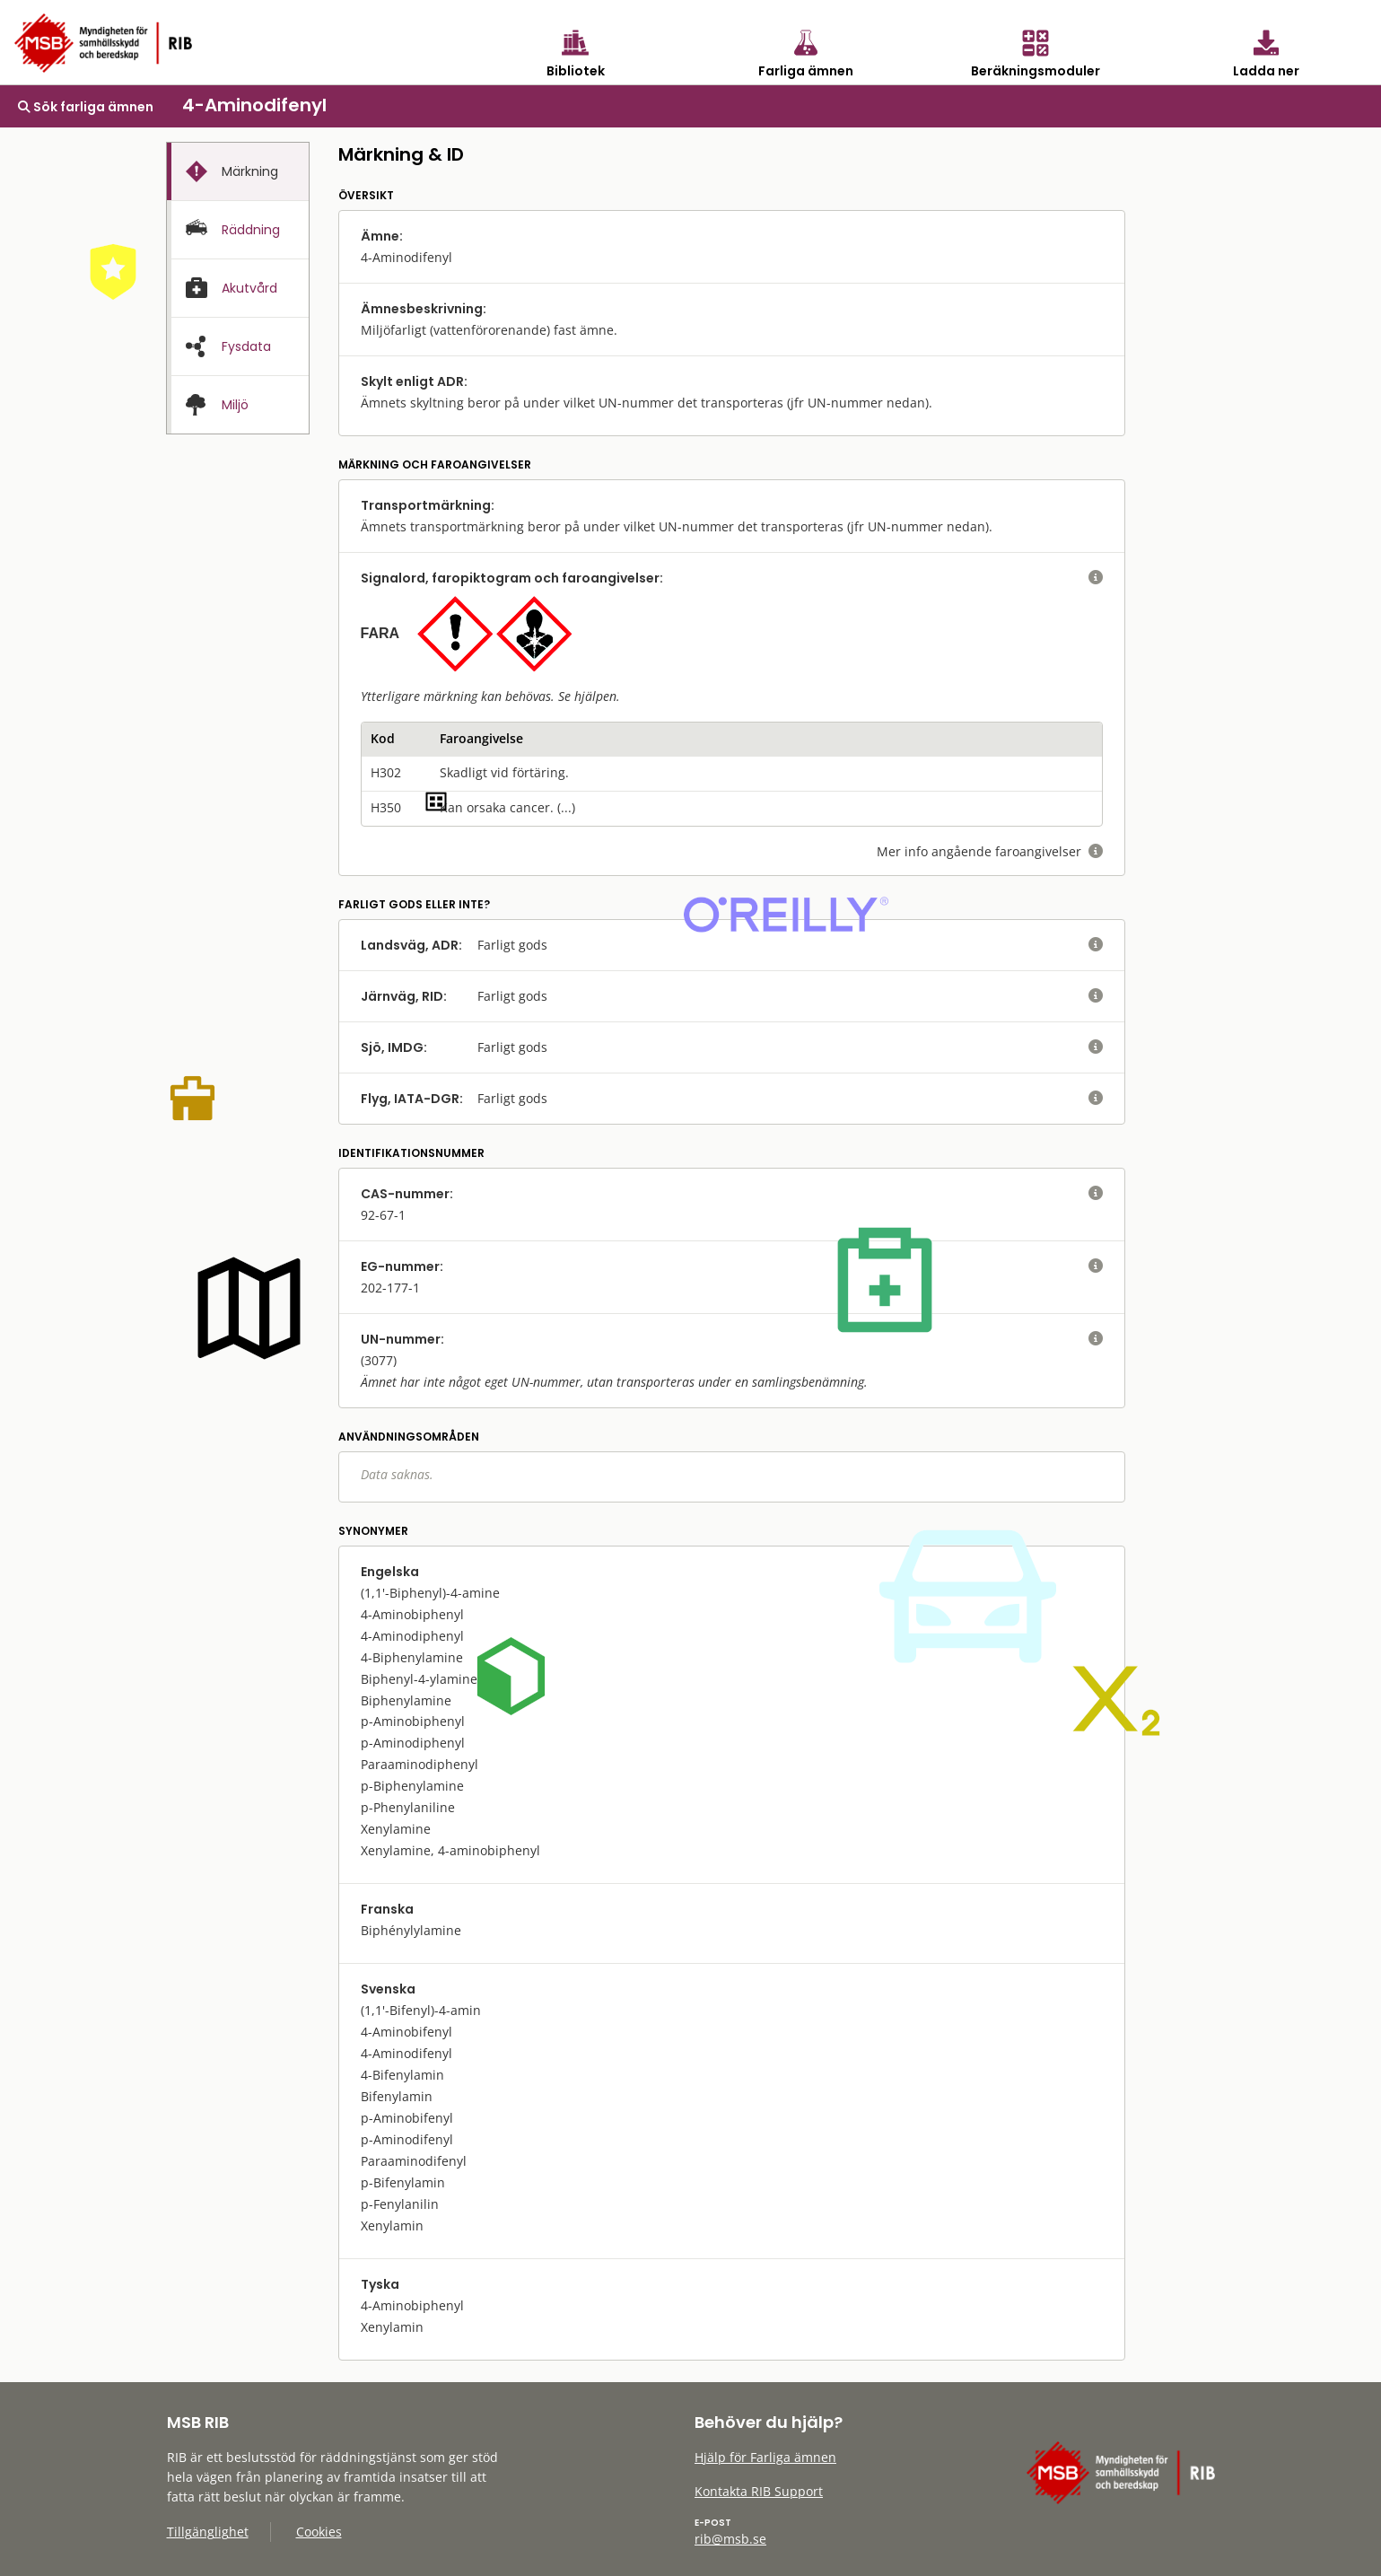 This screenshot has width=1381, height=2576. What do you see at coordinates (192, 1098) in the screenshot?
I see `access brush or painting tools` at bounding box center [192, 1098].